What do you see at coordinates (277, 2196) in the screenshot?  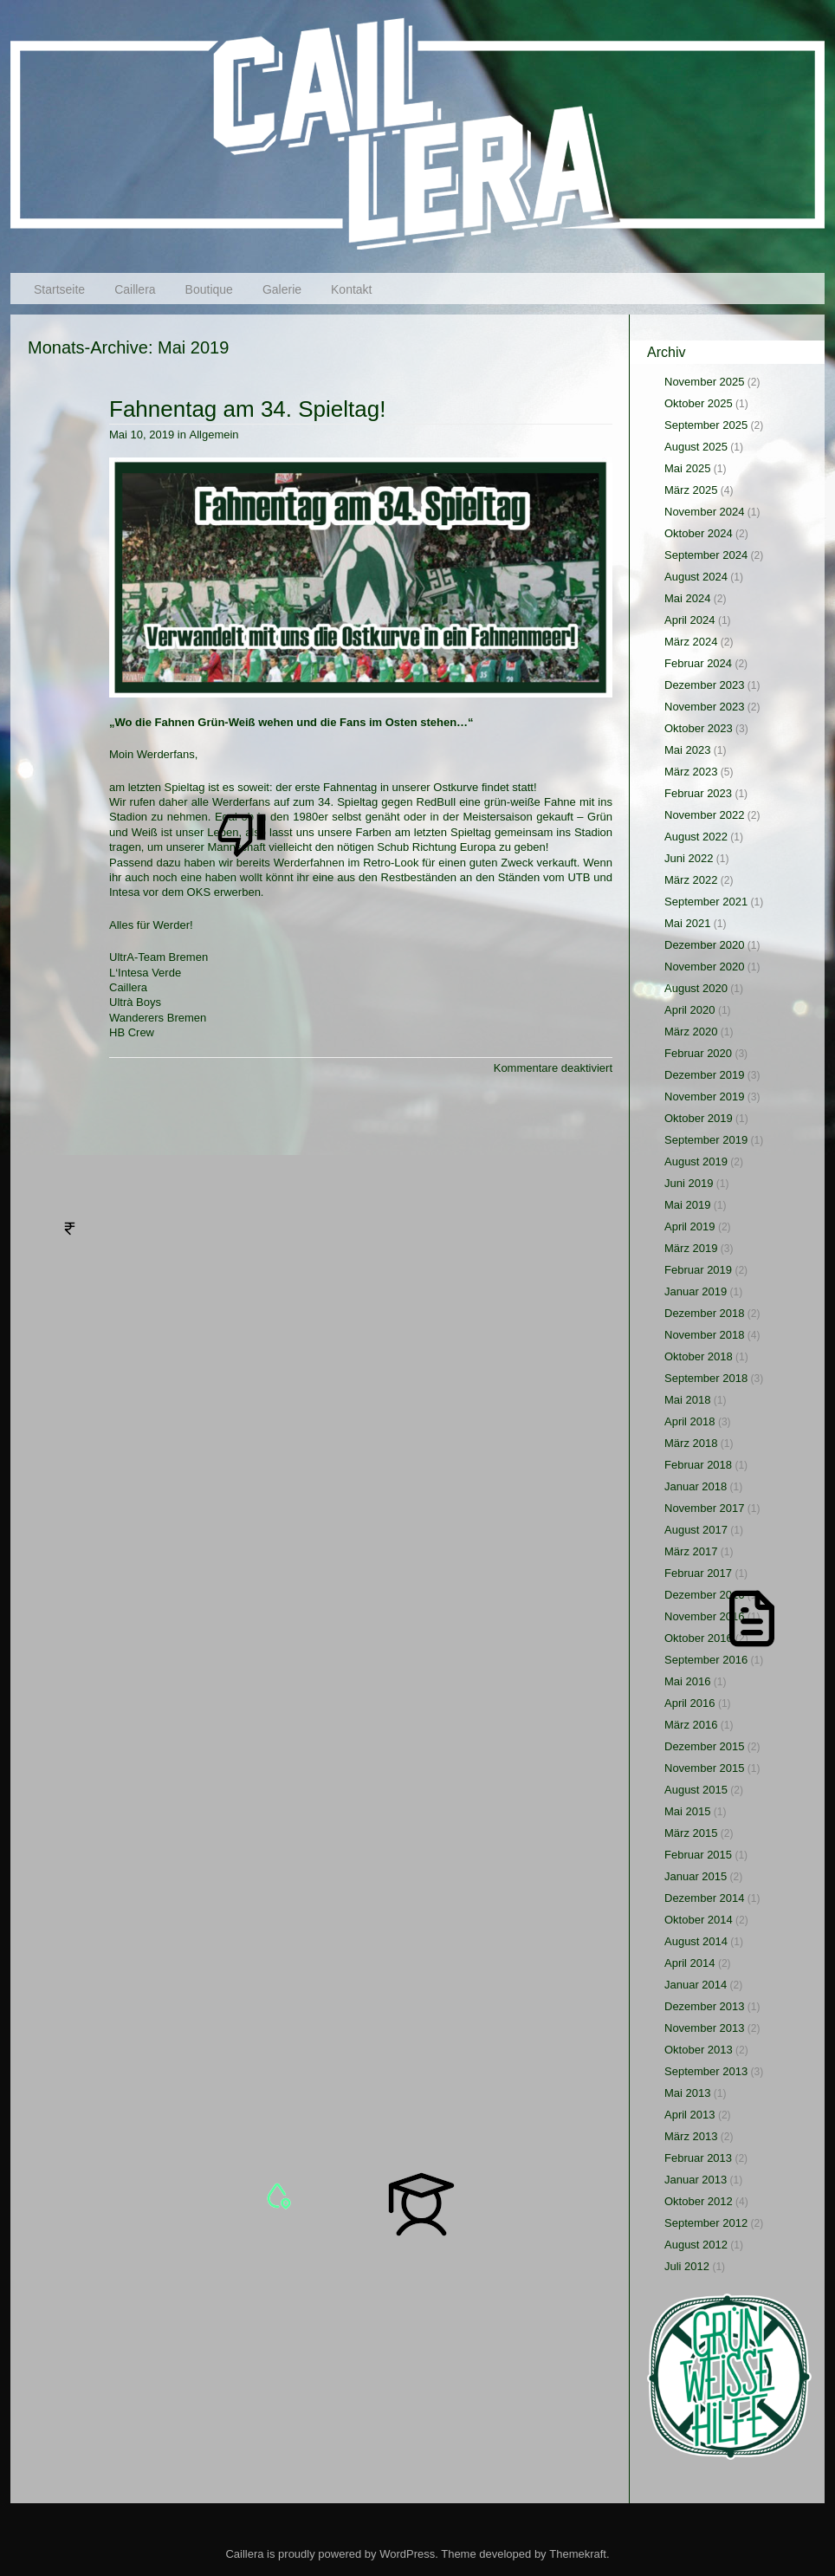 I see `view water source location` at bounding box center [277, 2196].